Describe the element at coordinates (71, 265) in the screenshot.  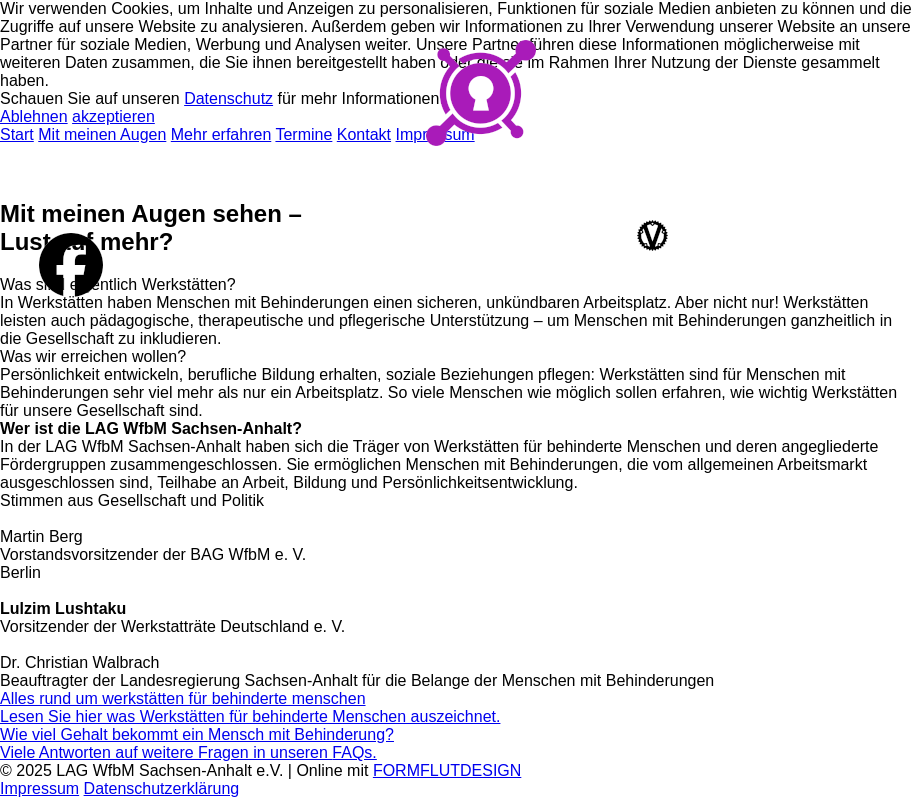
I see `open Facebook app` at that location.